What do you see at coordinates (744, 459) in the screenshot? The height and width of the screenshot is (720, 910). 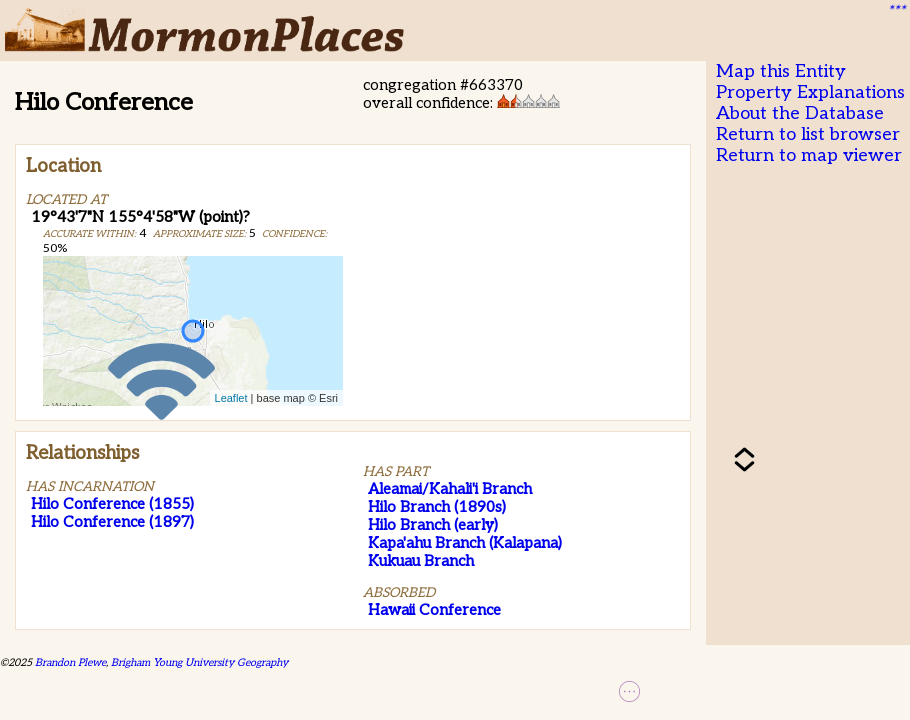 I see `expand or collapse a section` at bounding box center [744, 459].